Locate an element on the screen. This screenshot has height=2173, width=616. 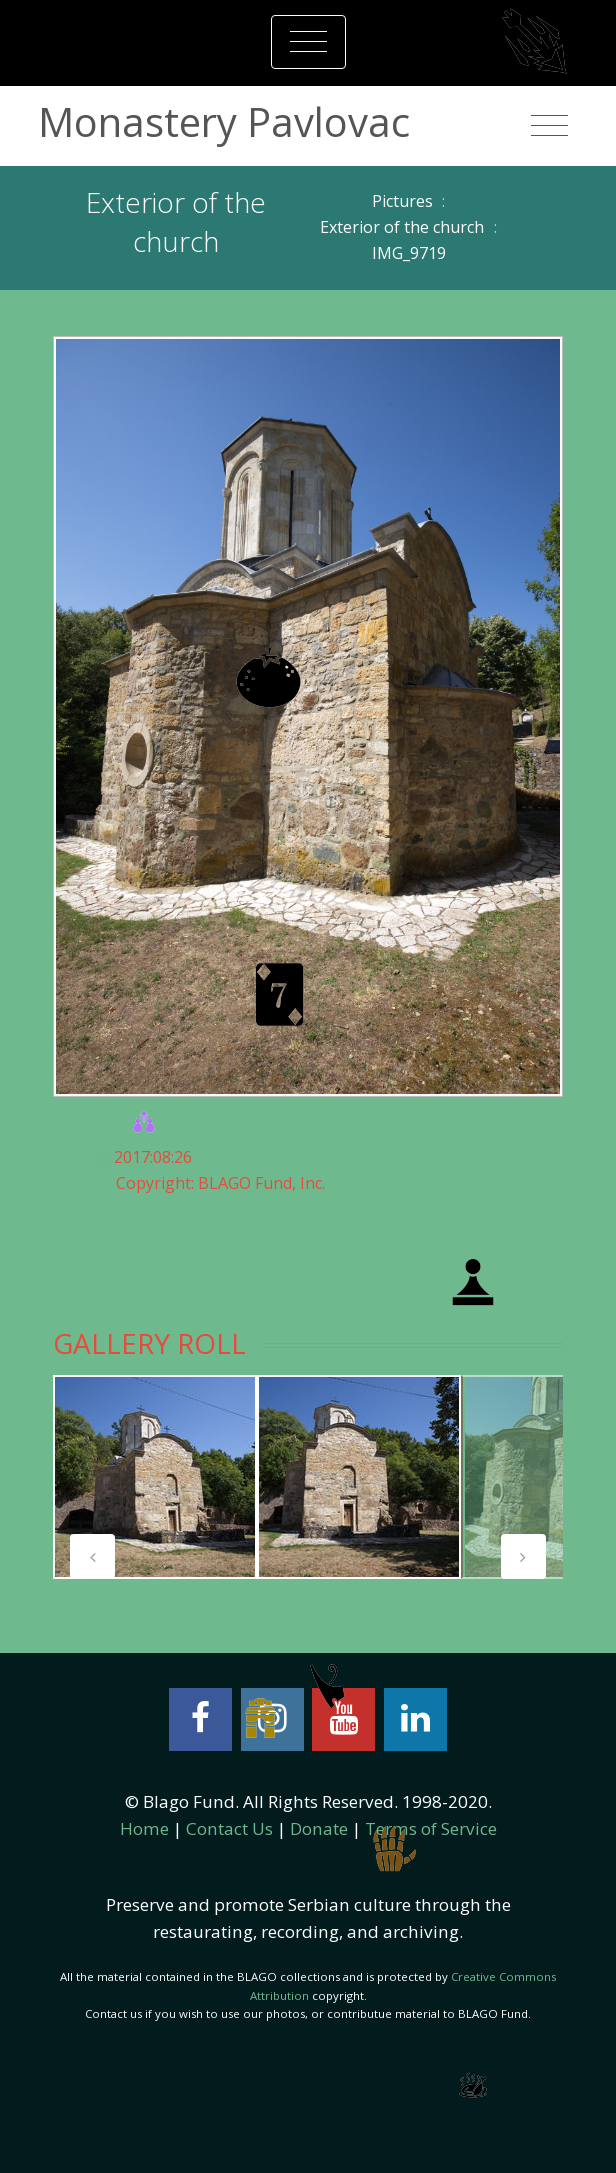
robotic or mechanical hand ability in a game is located at coordinates (392, 1848).